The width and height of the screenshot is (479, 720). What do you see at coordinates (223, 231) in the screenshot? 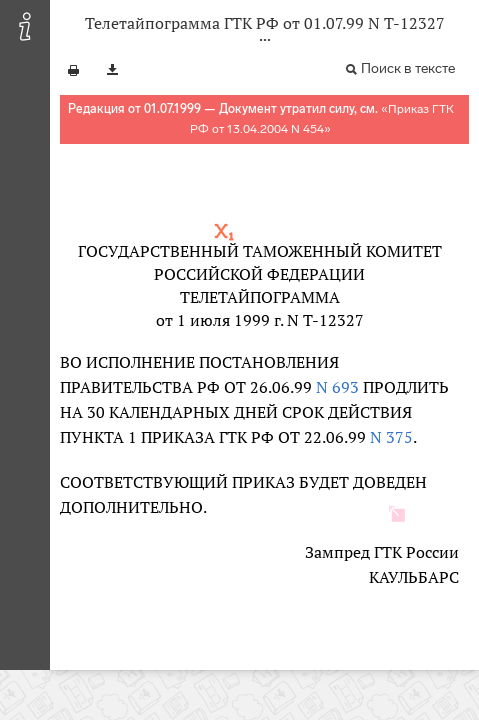
I see `format text as subscript` at bounding box center [223, 231].